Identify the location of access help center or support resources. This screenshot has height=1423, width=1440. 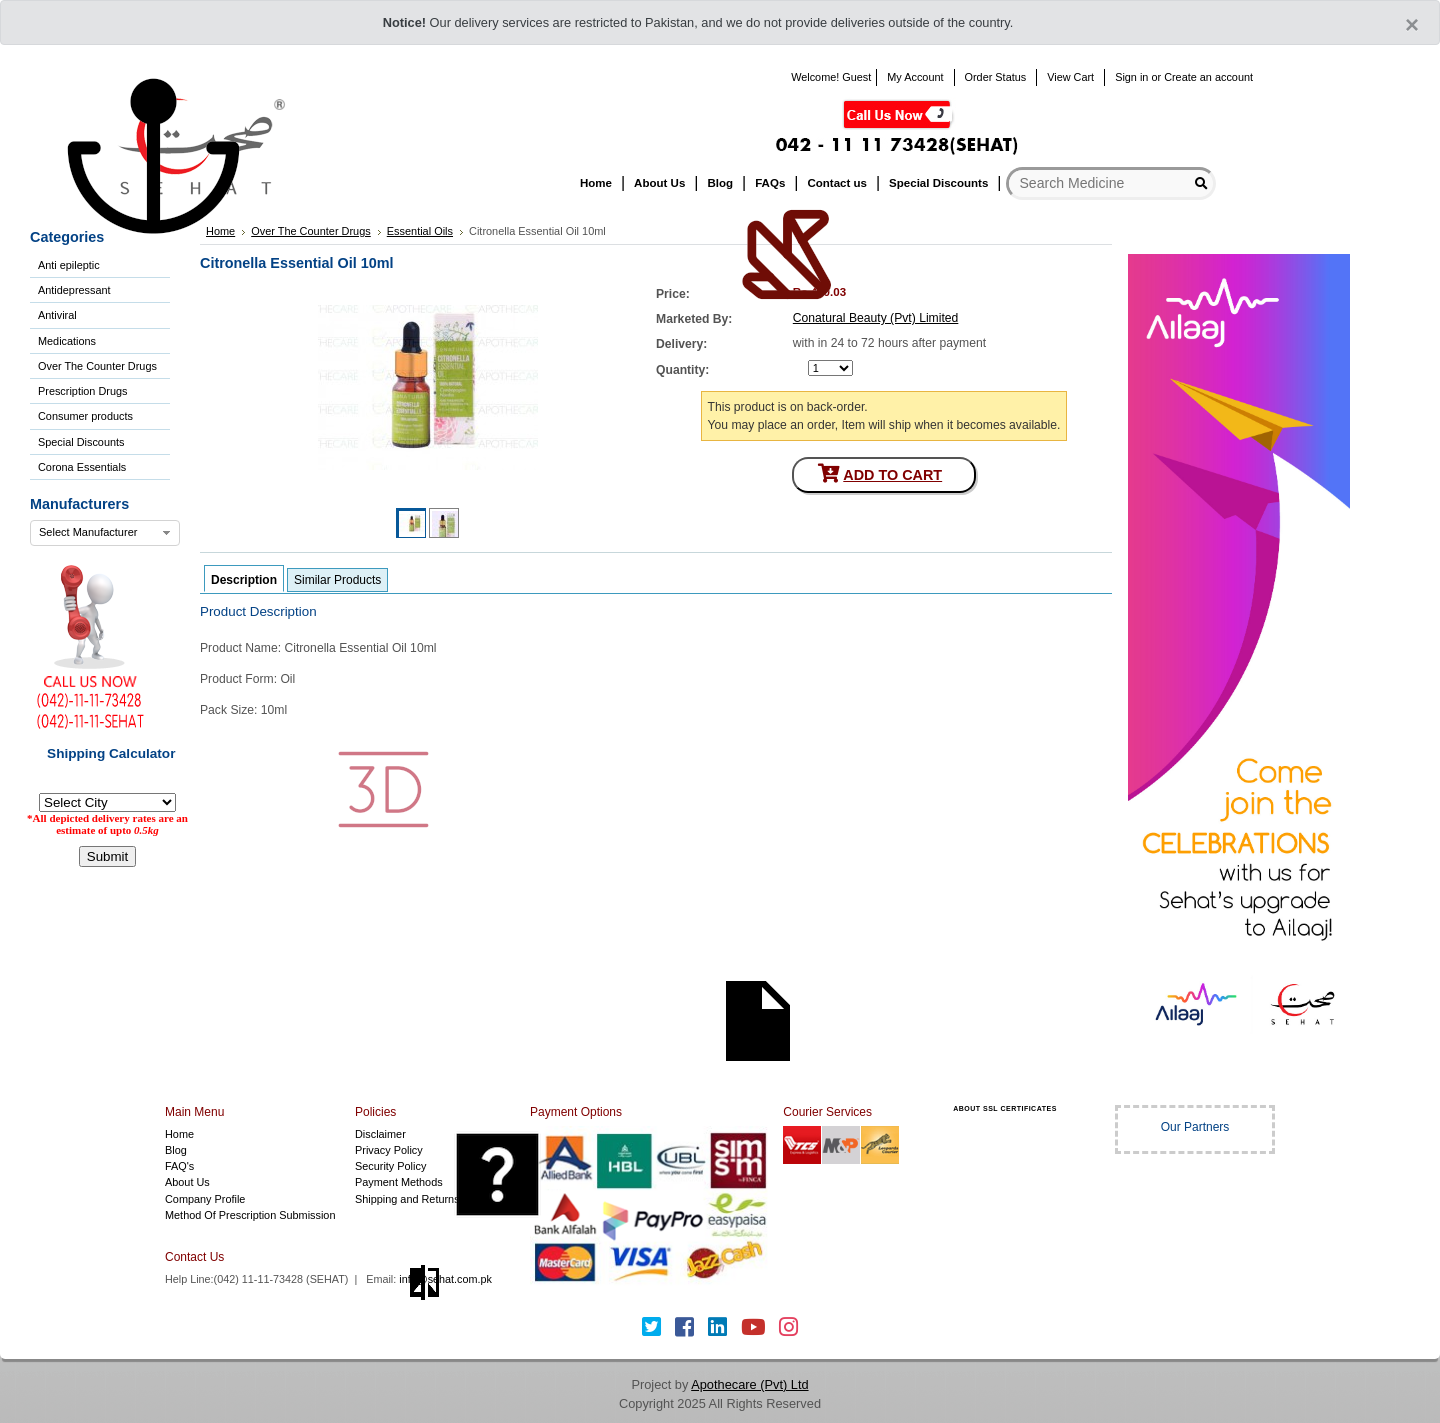
(497, 1174).